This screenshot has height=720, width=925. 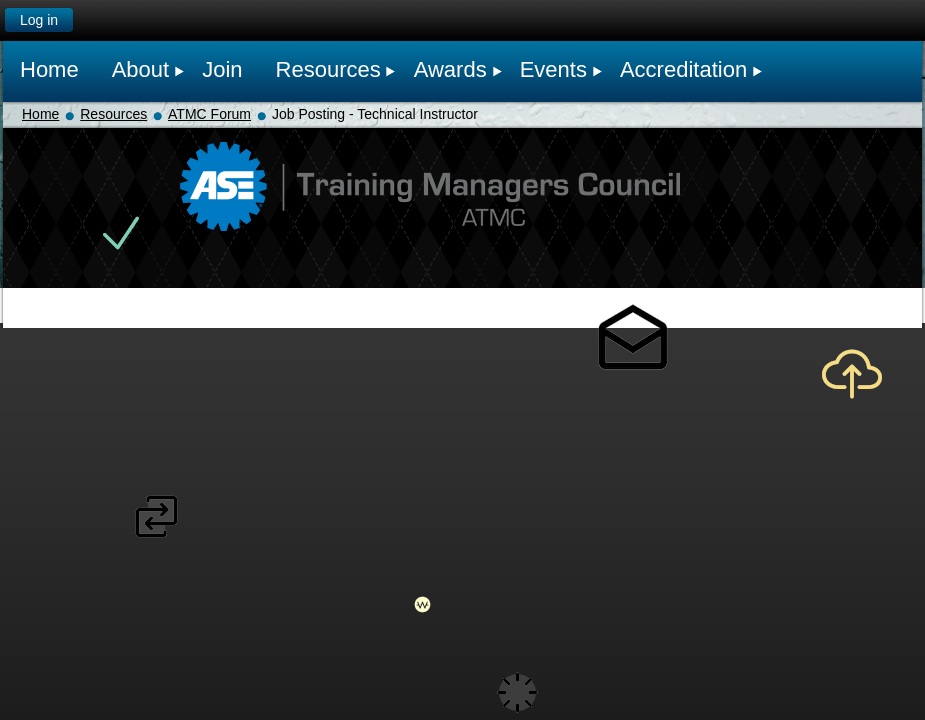 I want to click on select Korean won as currency, so click(x=422, y=604).